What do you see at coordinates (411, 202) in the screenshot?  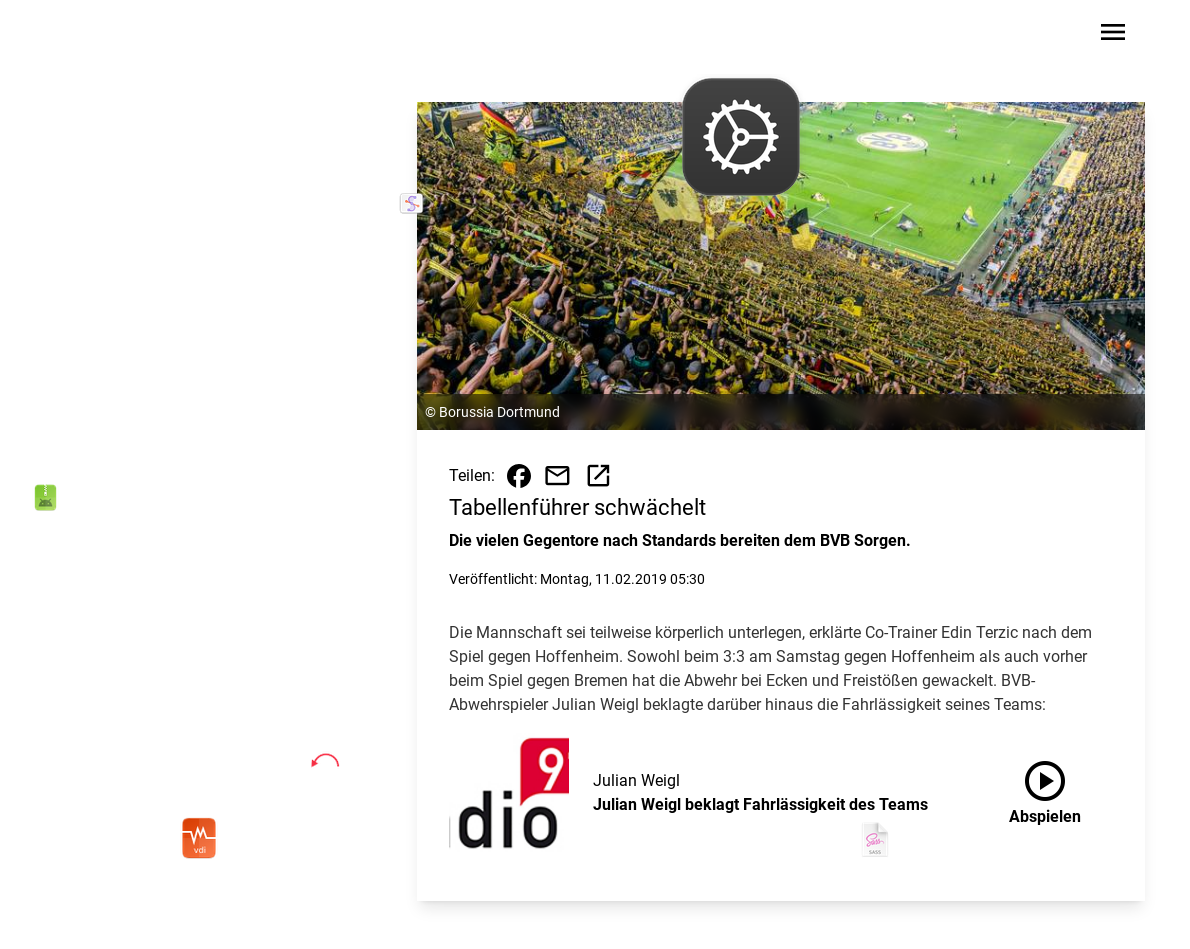 I see `compressed SVG image file` at bounding box center [411, 202].